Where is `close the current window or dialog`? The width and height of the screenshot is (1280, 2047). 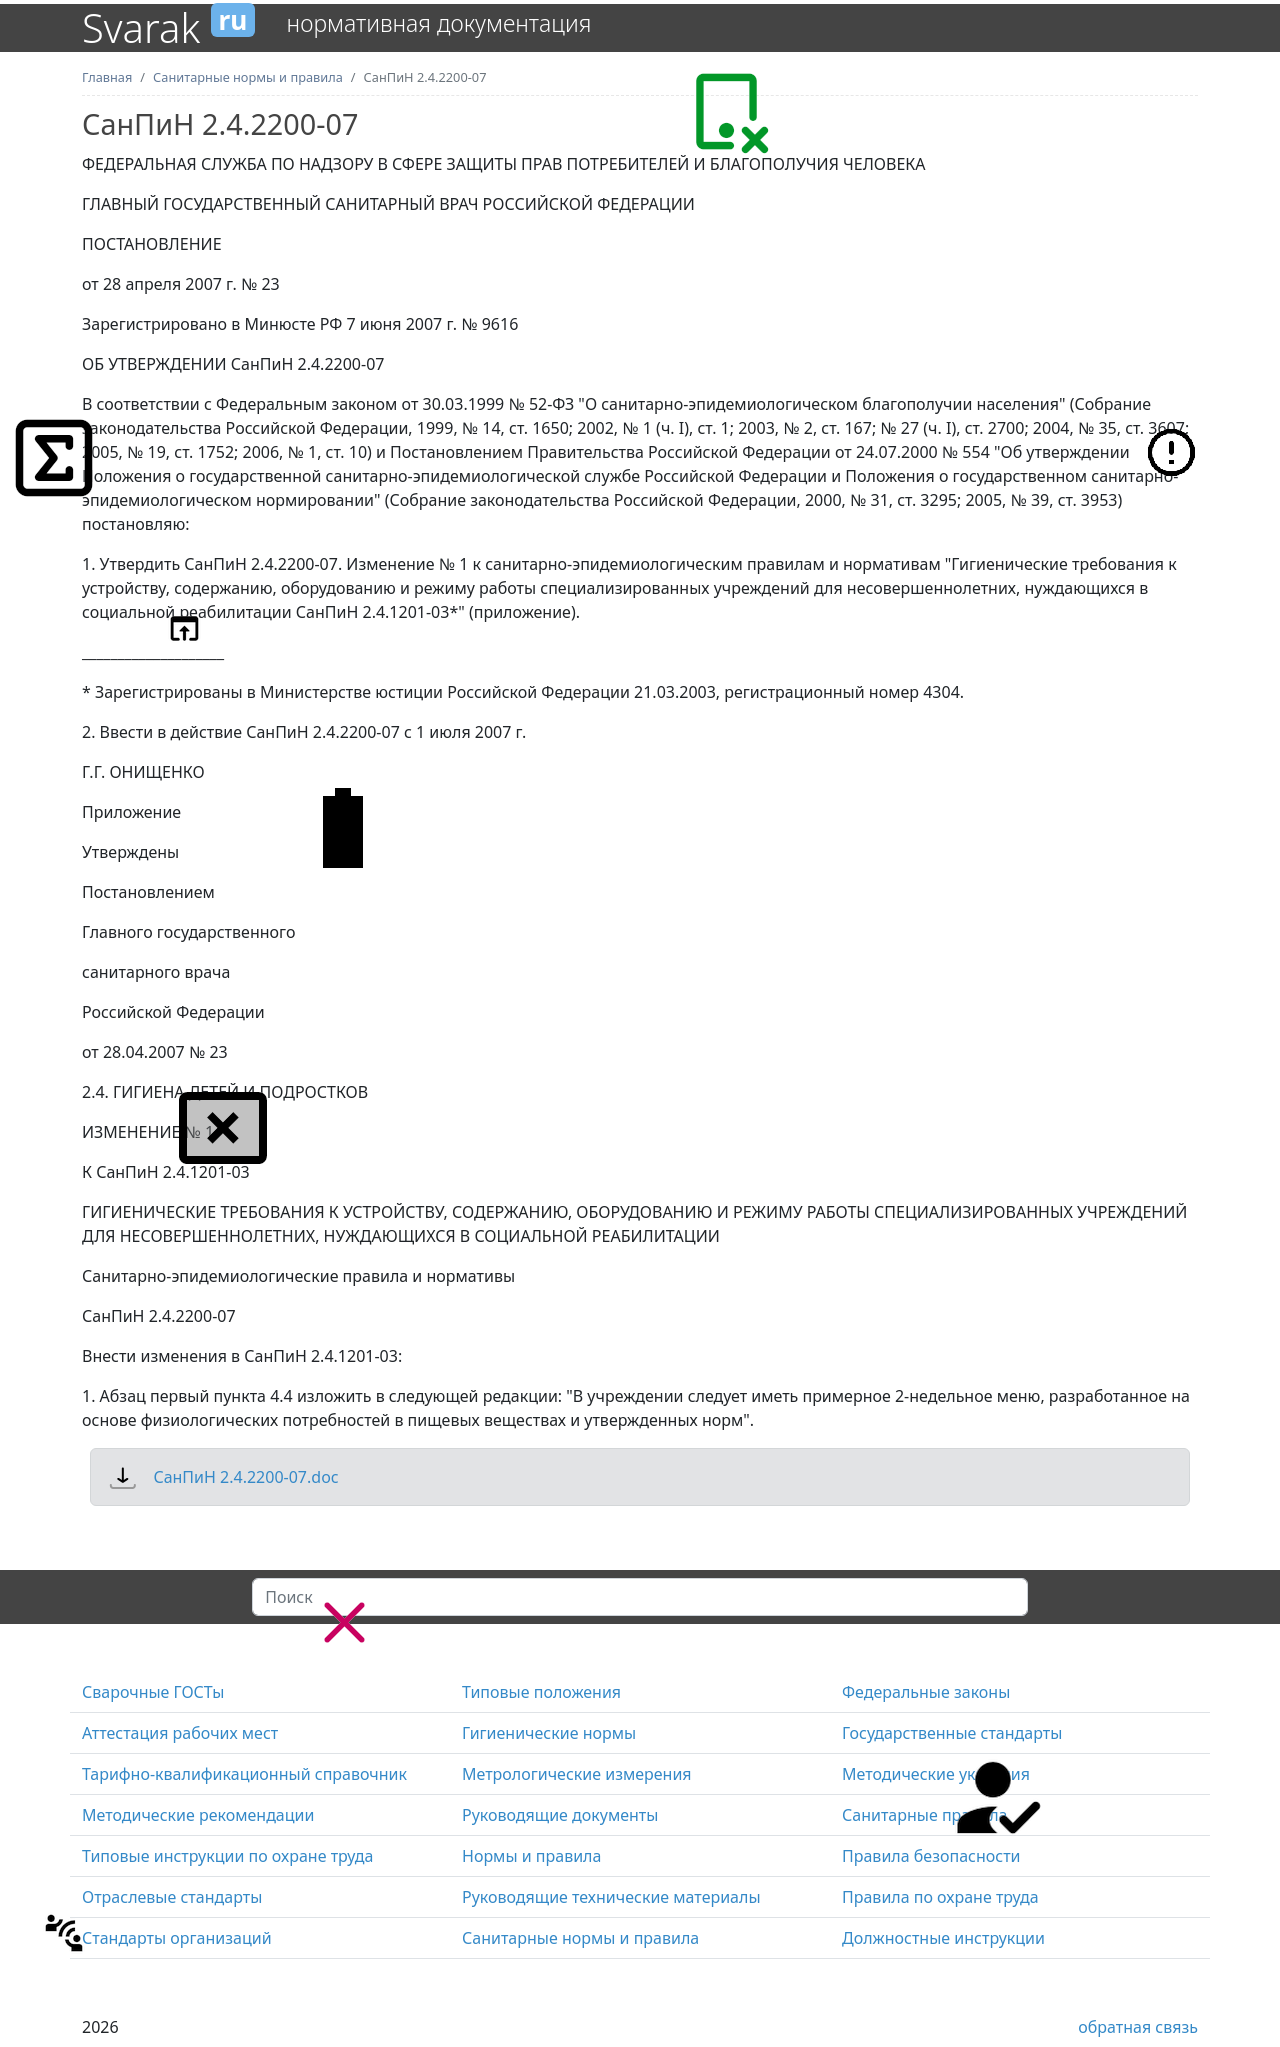
close the current window or dialog is located at coordinates (344, 1622).